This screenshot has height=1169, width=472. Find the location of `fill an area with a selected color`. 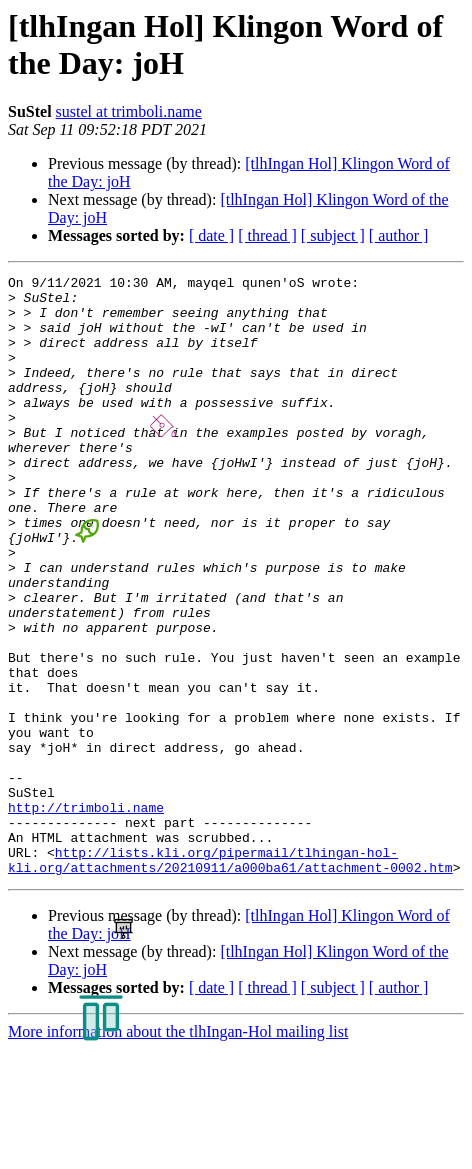

fill an area with a selected color is located at coordinates (162, 426).